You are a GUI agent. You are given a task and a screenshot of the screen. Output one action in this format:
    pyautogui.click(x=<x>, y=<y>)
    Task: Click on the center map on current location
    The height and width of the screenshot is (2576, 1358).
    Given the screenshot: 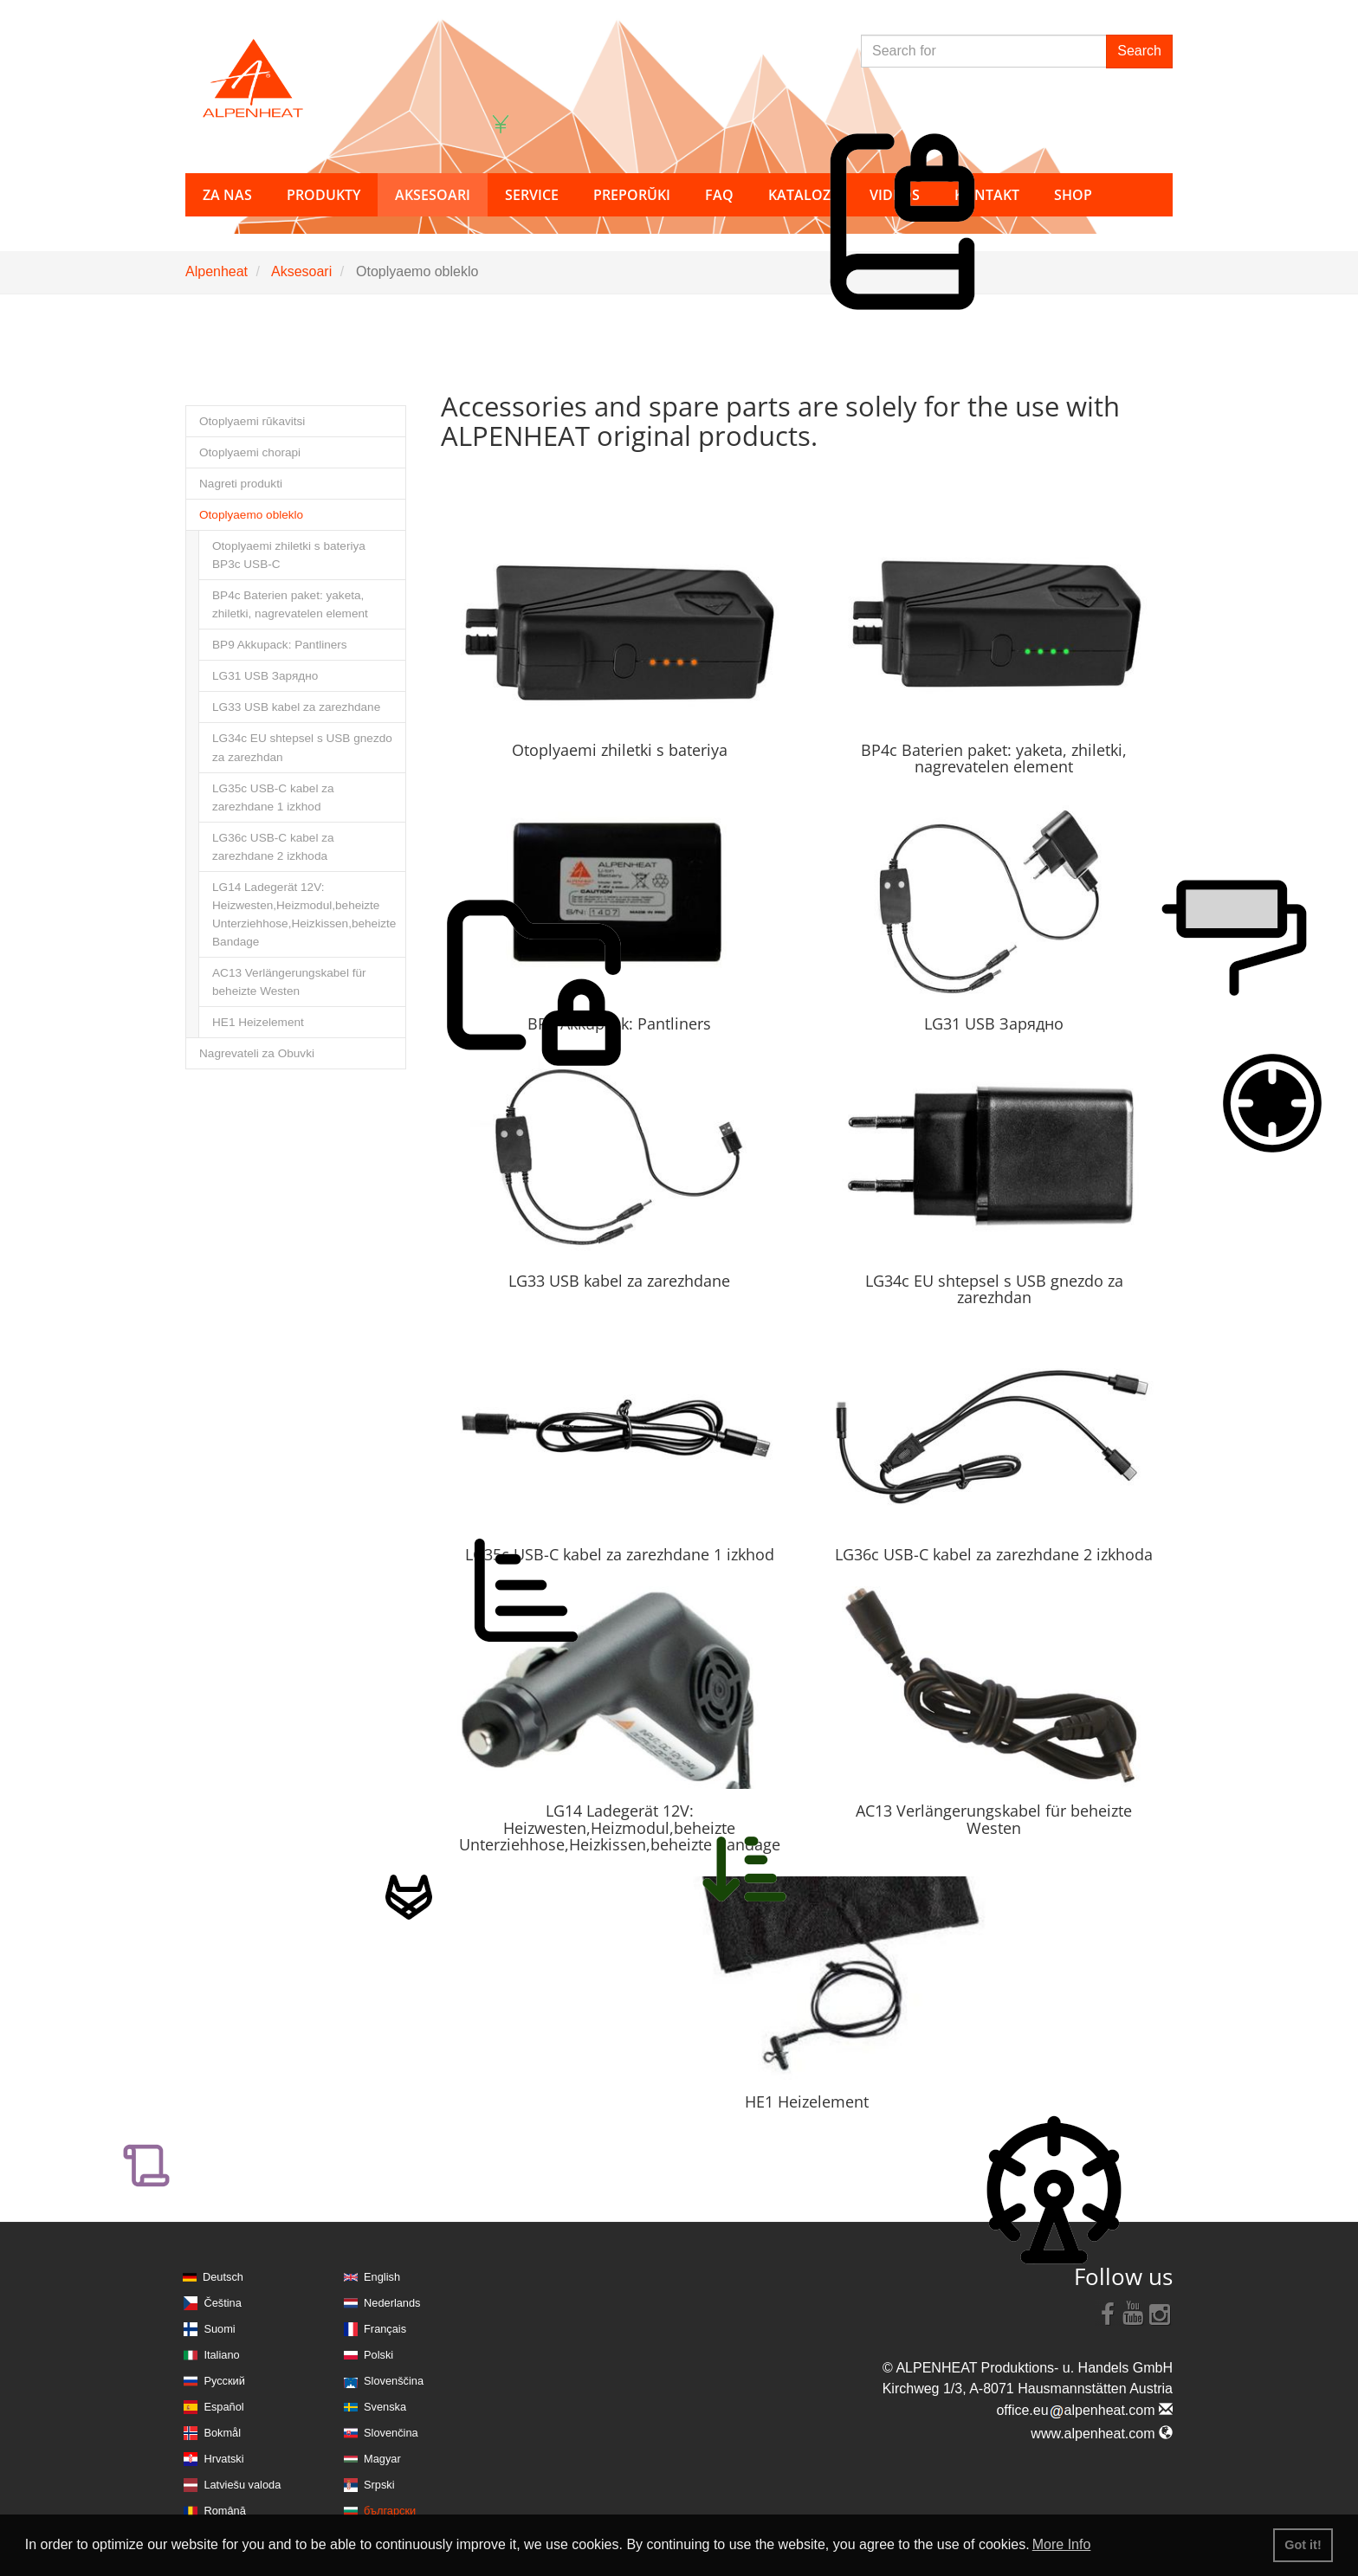 What is the action you would take?
    pyautogui.click(x=1272, y=1103)
    